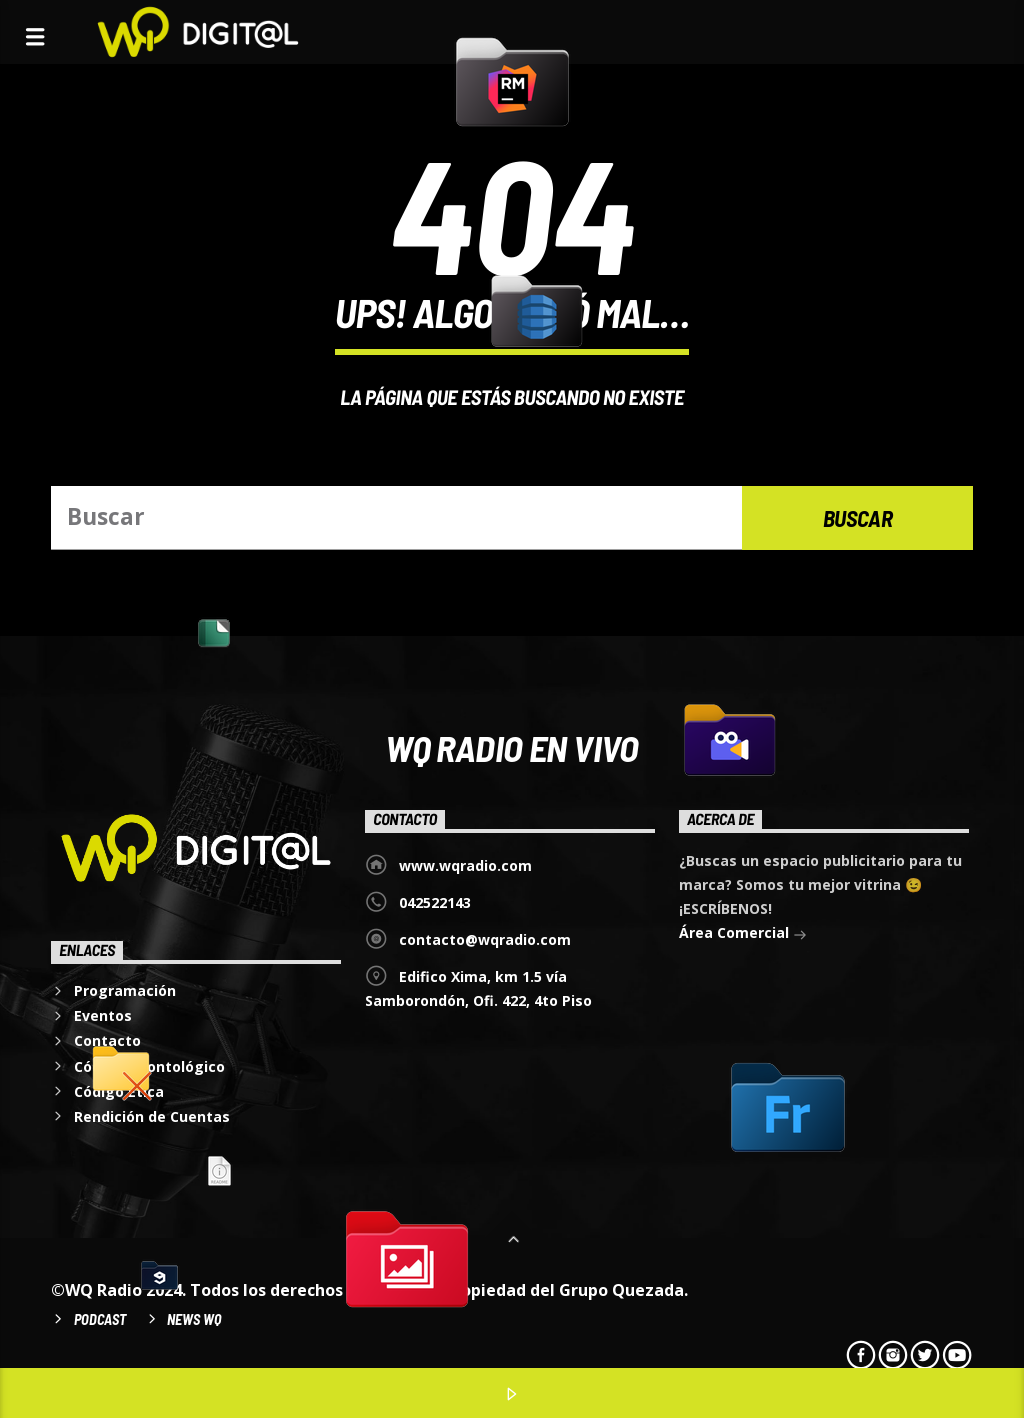 The height and width of the screenshot is (1418, 1024). I want to click on open dynamodb database files folder, so click(536, 313).